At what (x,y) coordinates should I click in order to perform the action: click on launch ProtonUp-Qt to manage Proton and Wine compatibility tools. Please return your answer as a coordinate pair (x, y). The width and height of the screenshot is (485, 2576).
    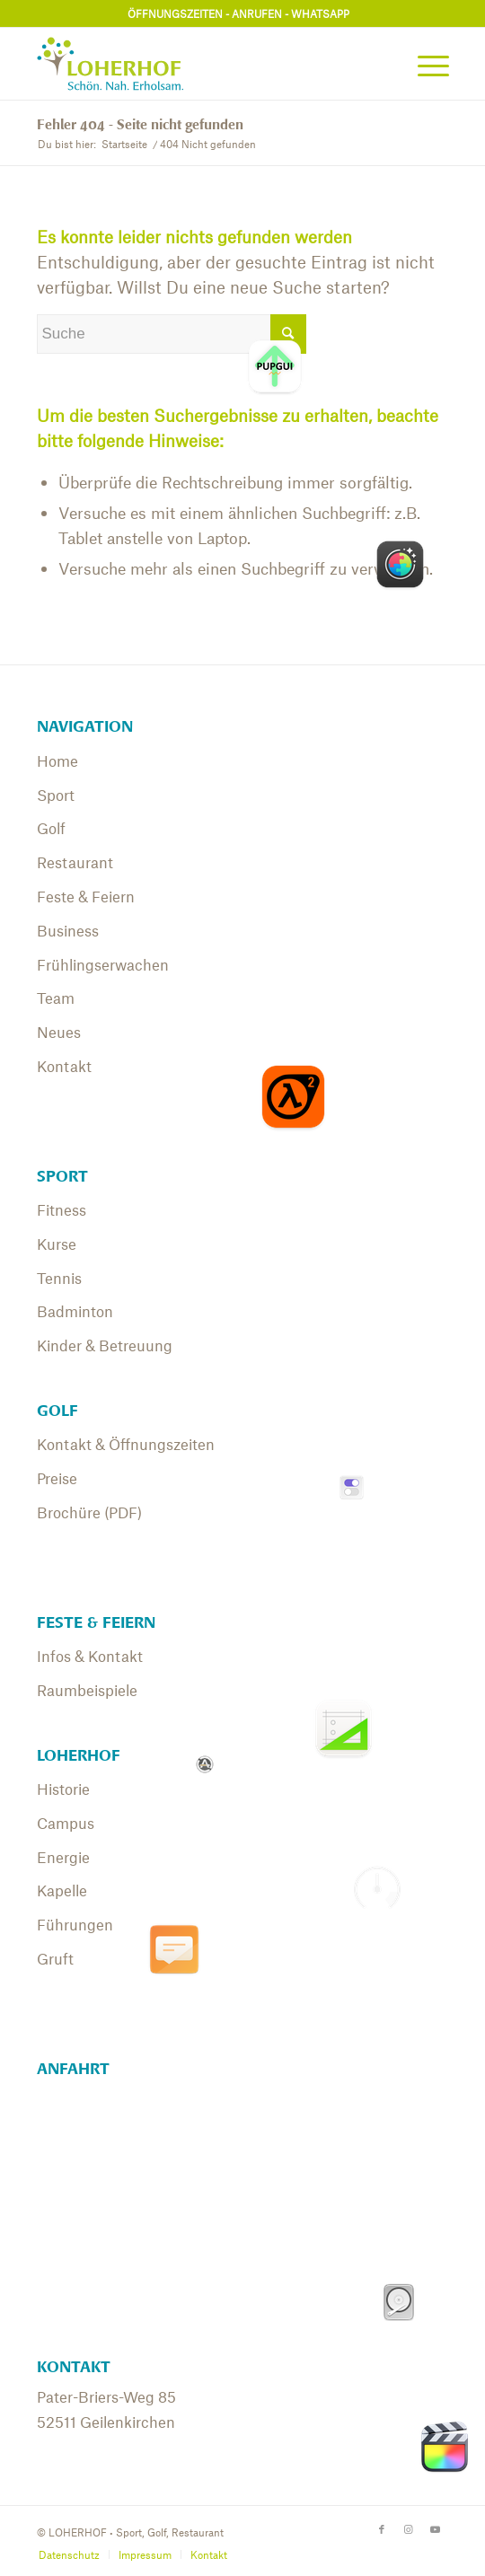
    Looking at the image, I should click on (275, 366).